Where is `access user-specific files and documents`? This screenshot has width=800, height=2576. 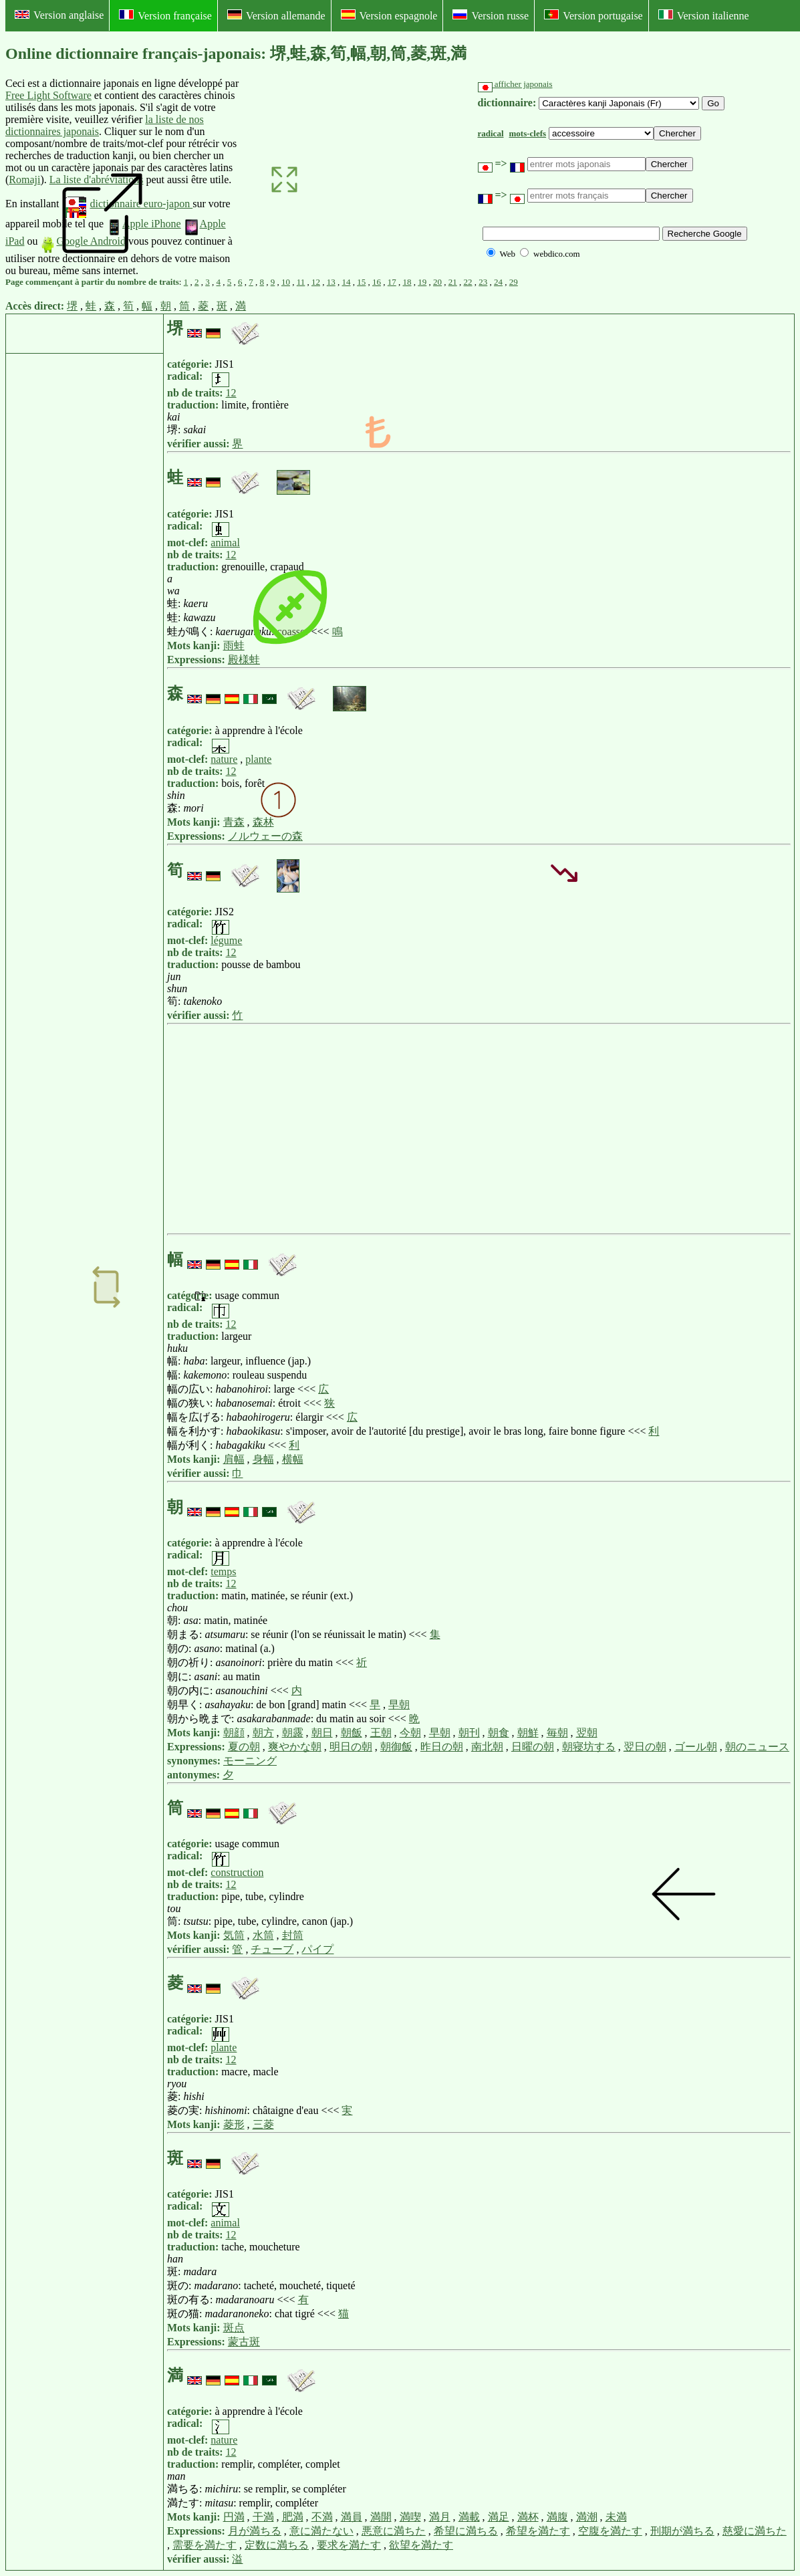 access user-specific files and documents is located at coordinates (200, 1296).